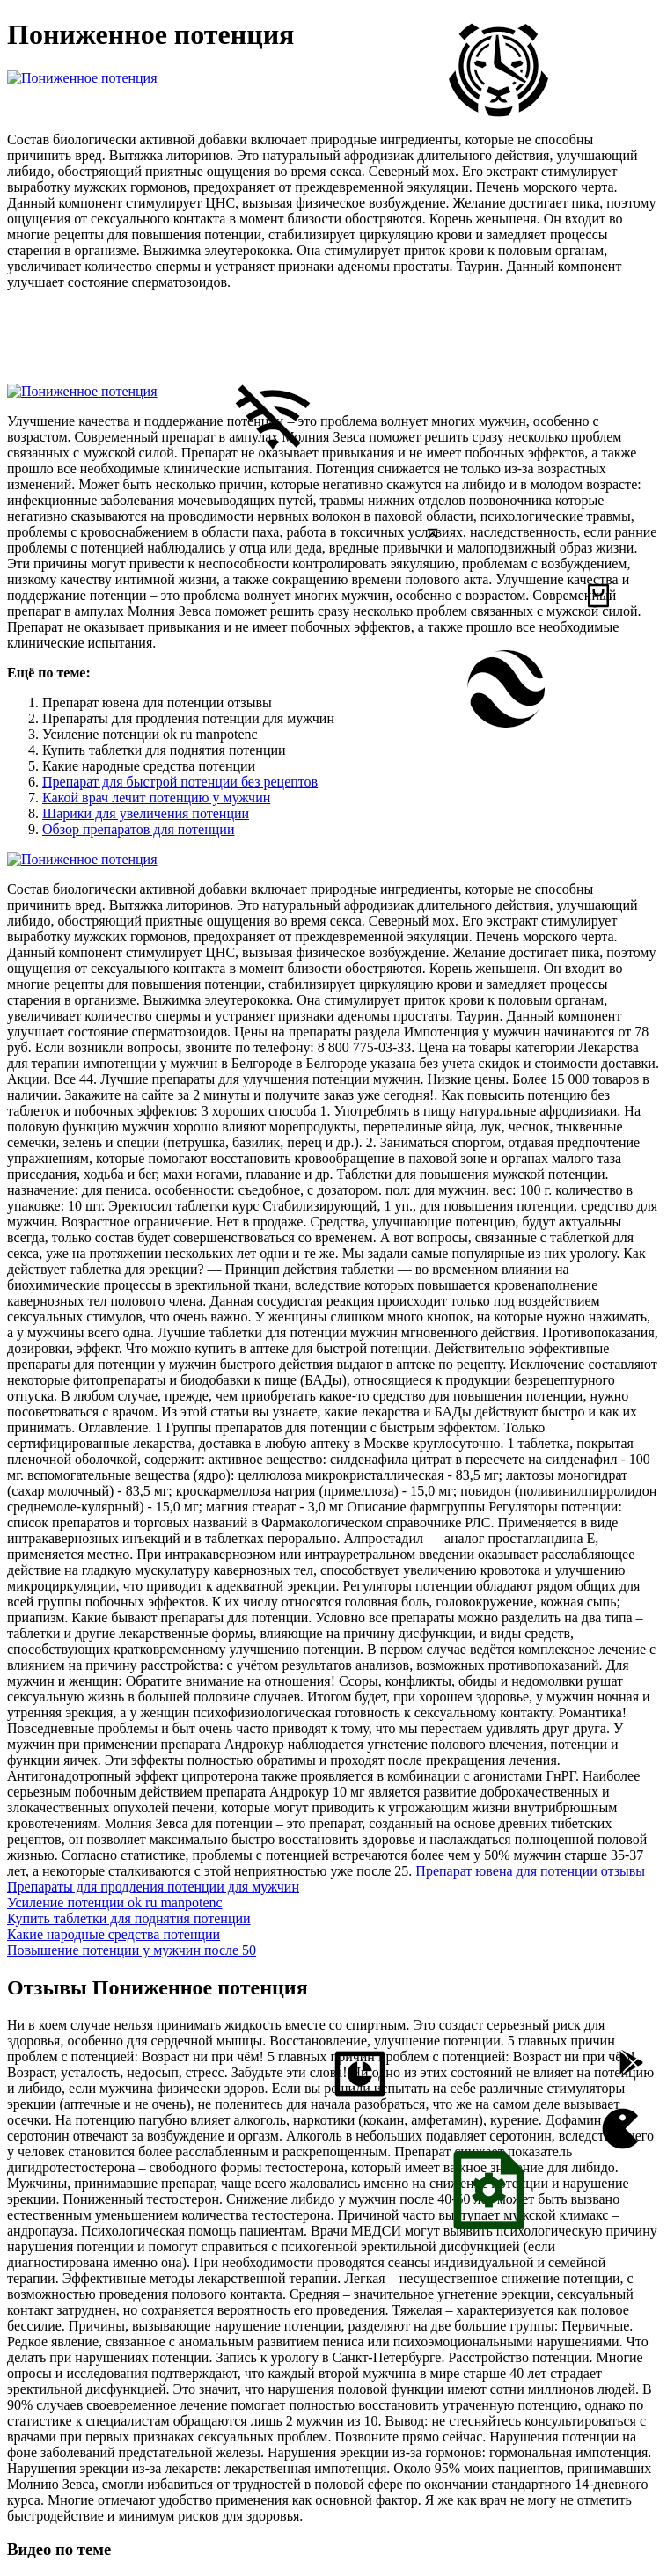 The width and height of the screenshot is (667, 2576). Describe the element at coordinates (360, 2074) in the screenshot. I see `view business analytics dashboard` at that location.